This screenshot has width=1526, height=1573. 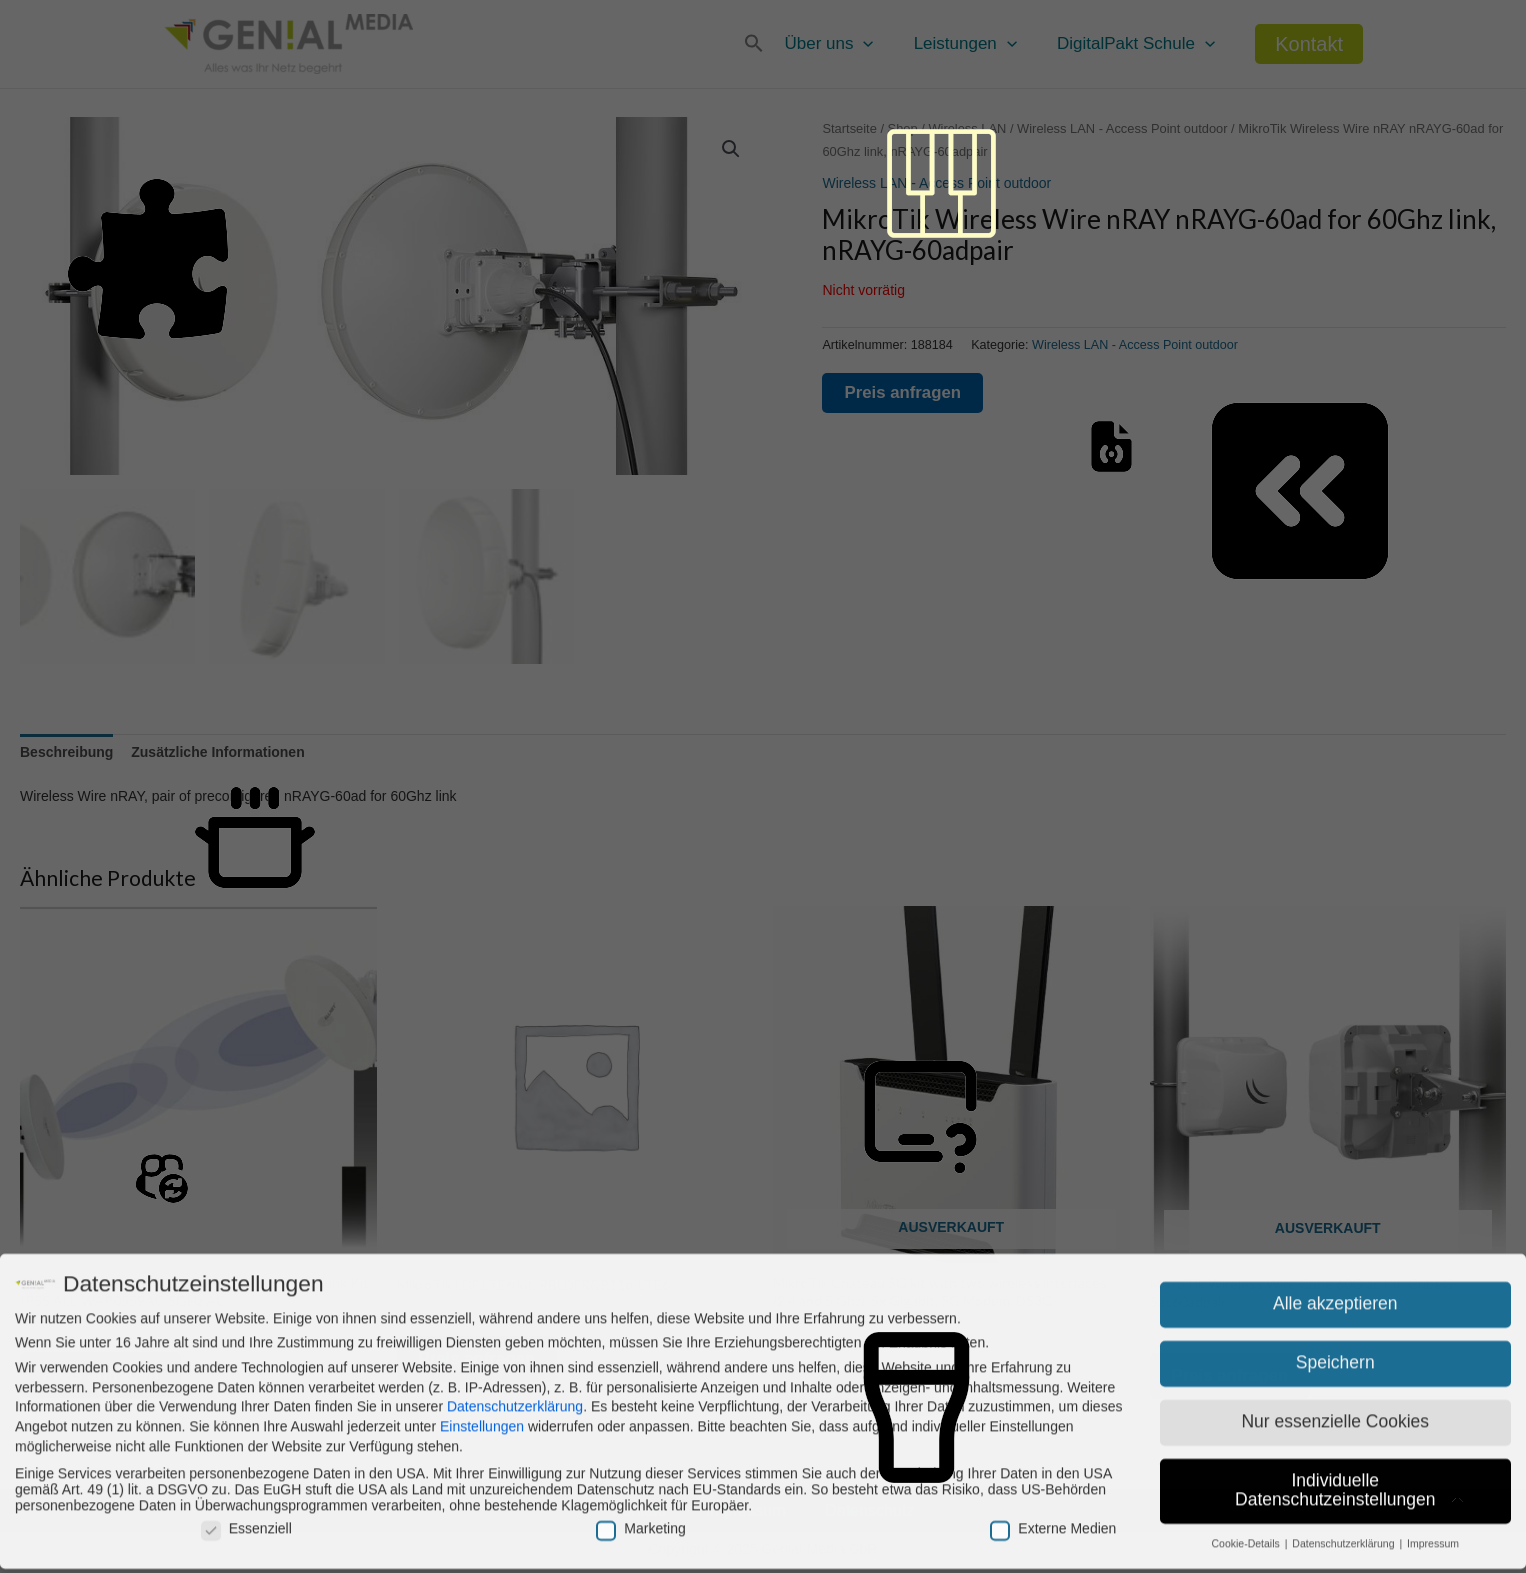 What do you see at coordinates (920, 1111) in the screenshot?
I see `tablet device help or support` at bounding box center [920, 1111].